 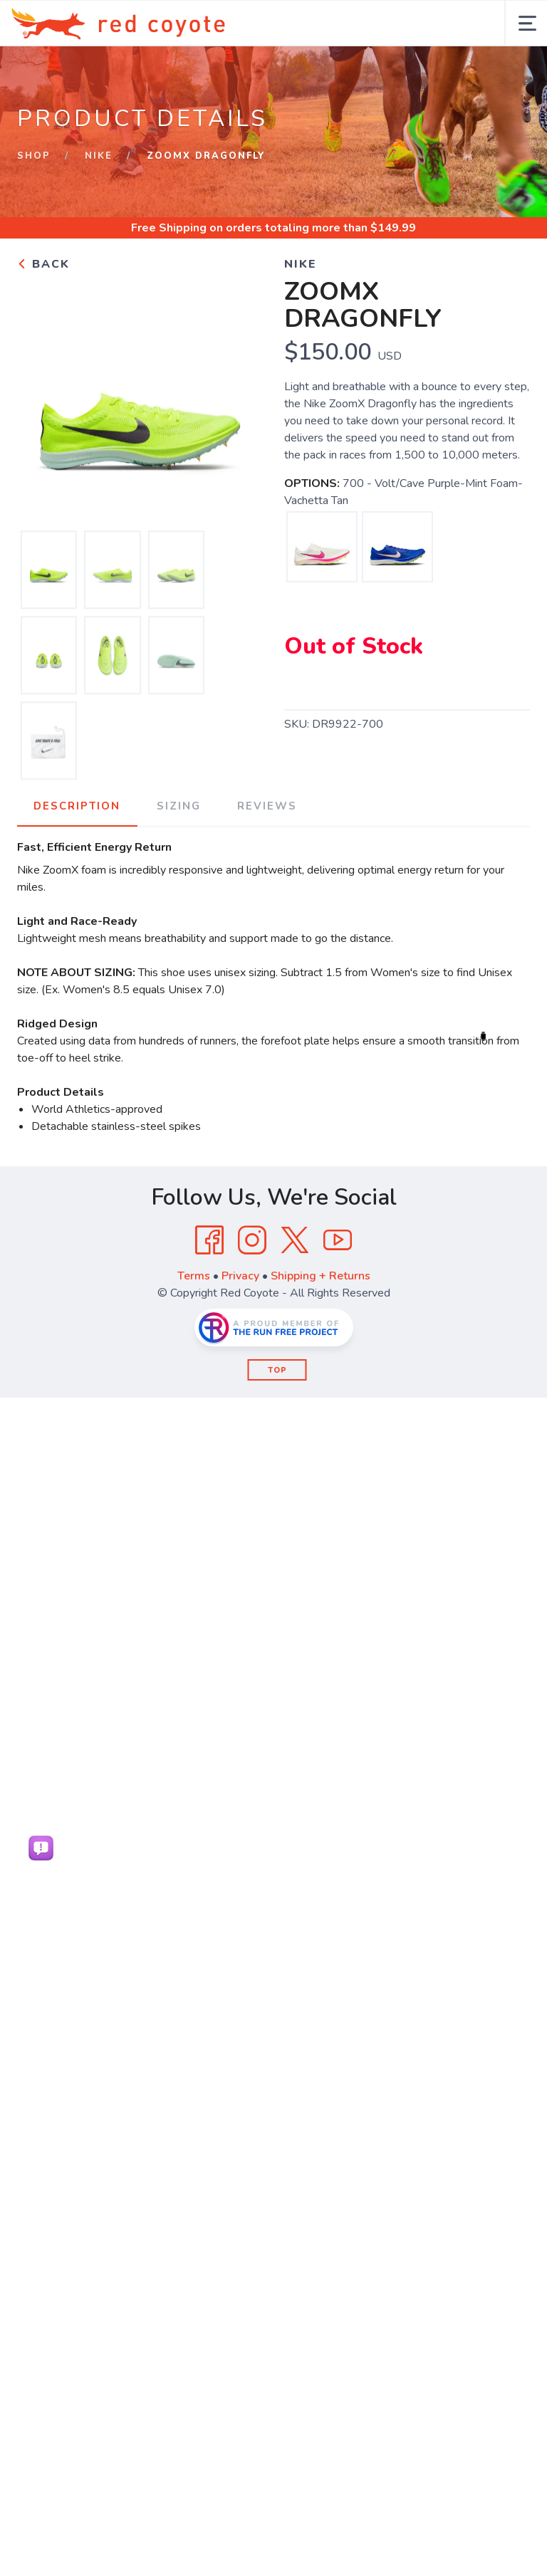 I want to click on manage connected Apple Watch device, so click(x=483, y=1036).